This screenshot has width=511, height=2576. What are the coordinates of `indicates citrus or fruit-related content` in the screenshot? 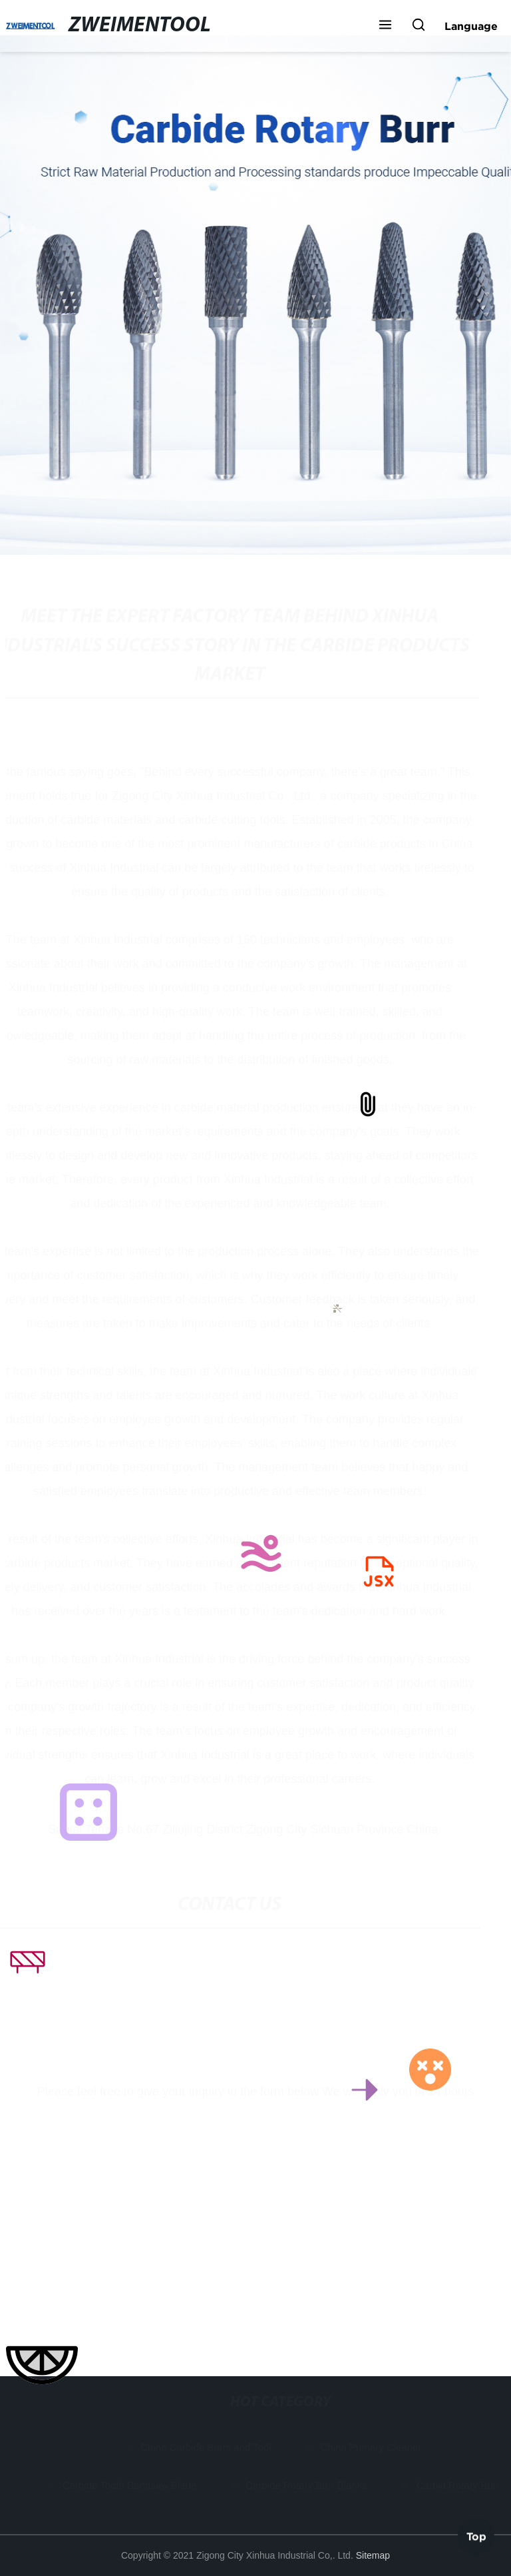 It's located at (42, 2360).